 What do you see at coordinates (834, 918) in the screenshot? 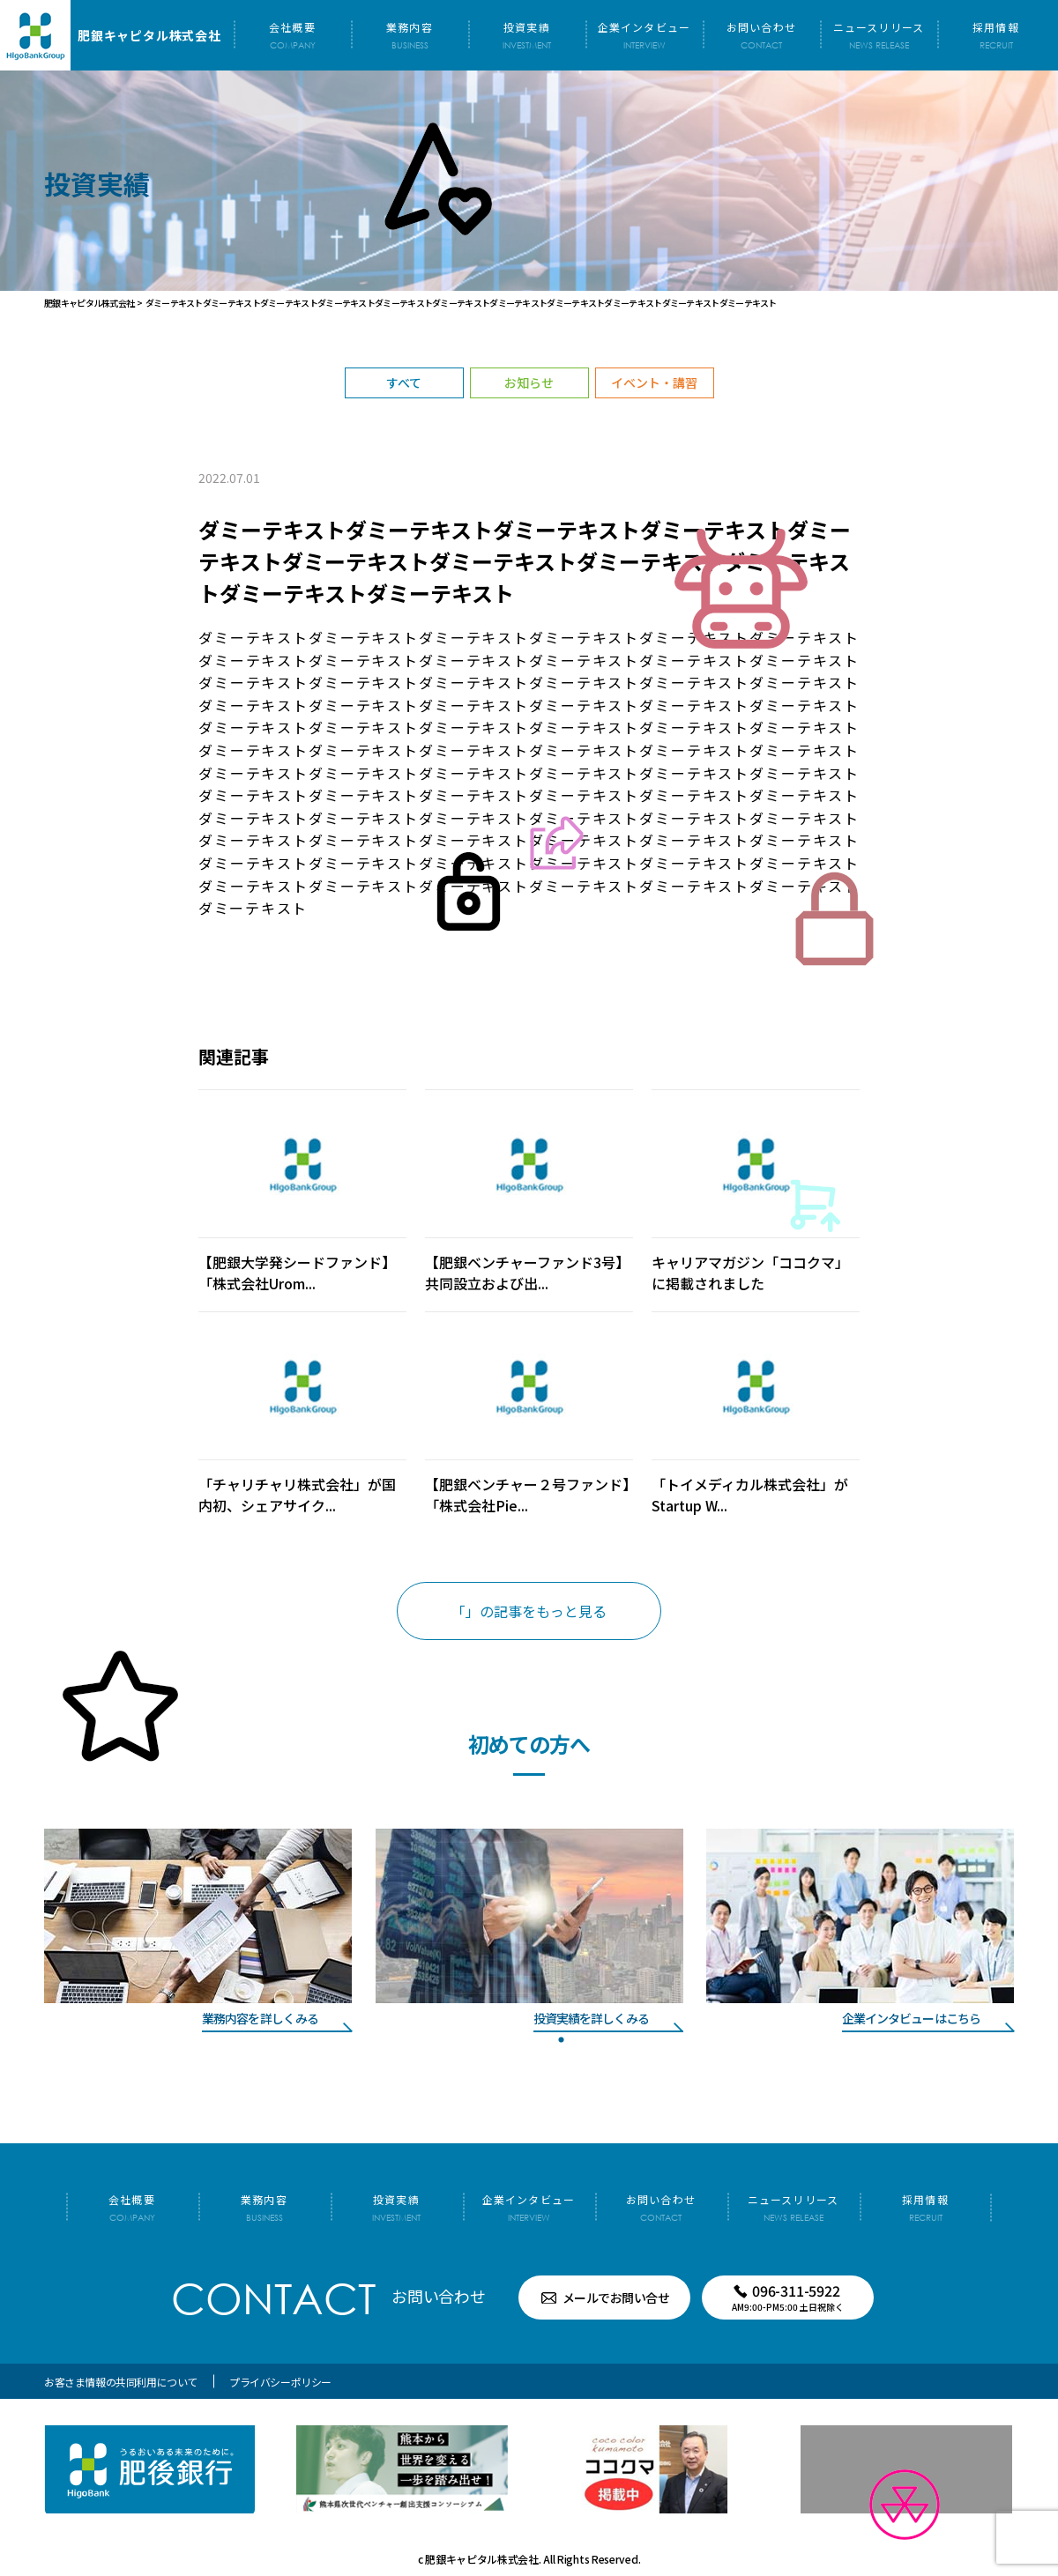
I see `indicates a locked or protected item` at bounding box center [834, 918].